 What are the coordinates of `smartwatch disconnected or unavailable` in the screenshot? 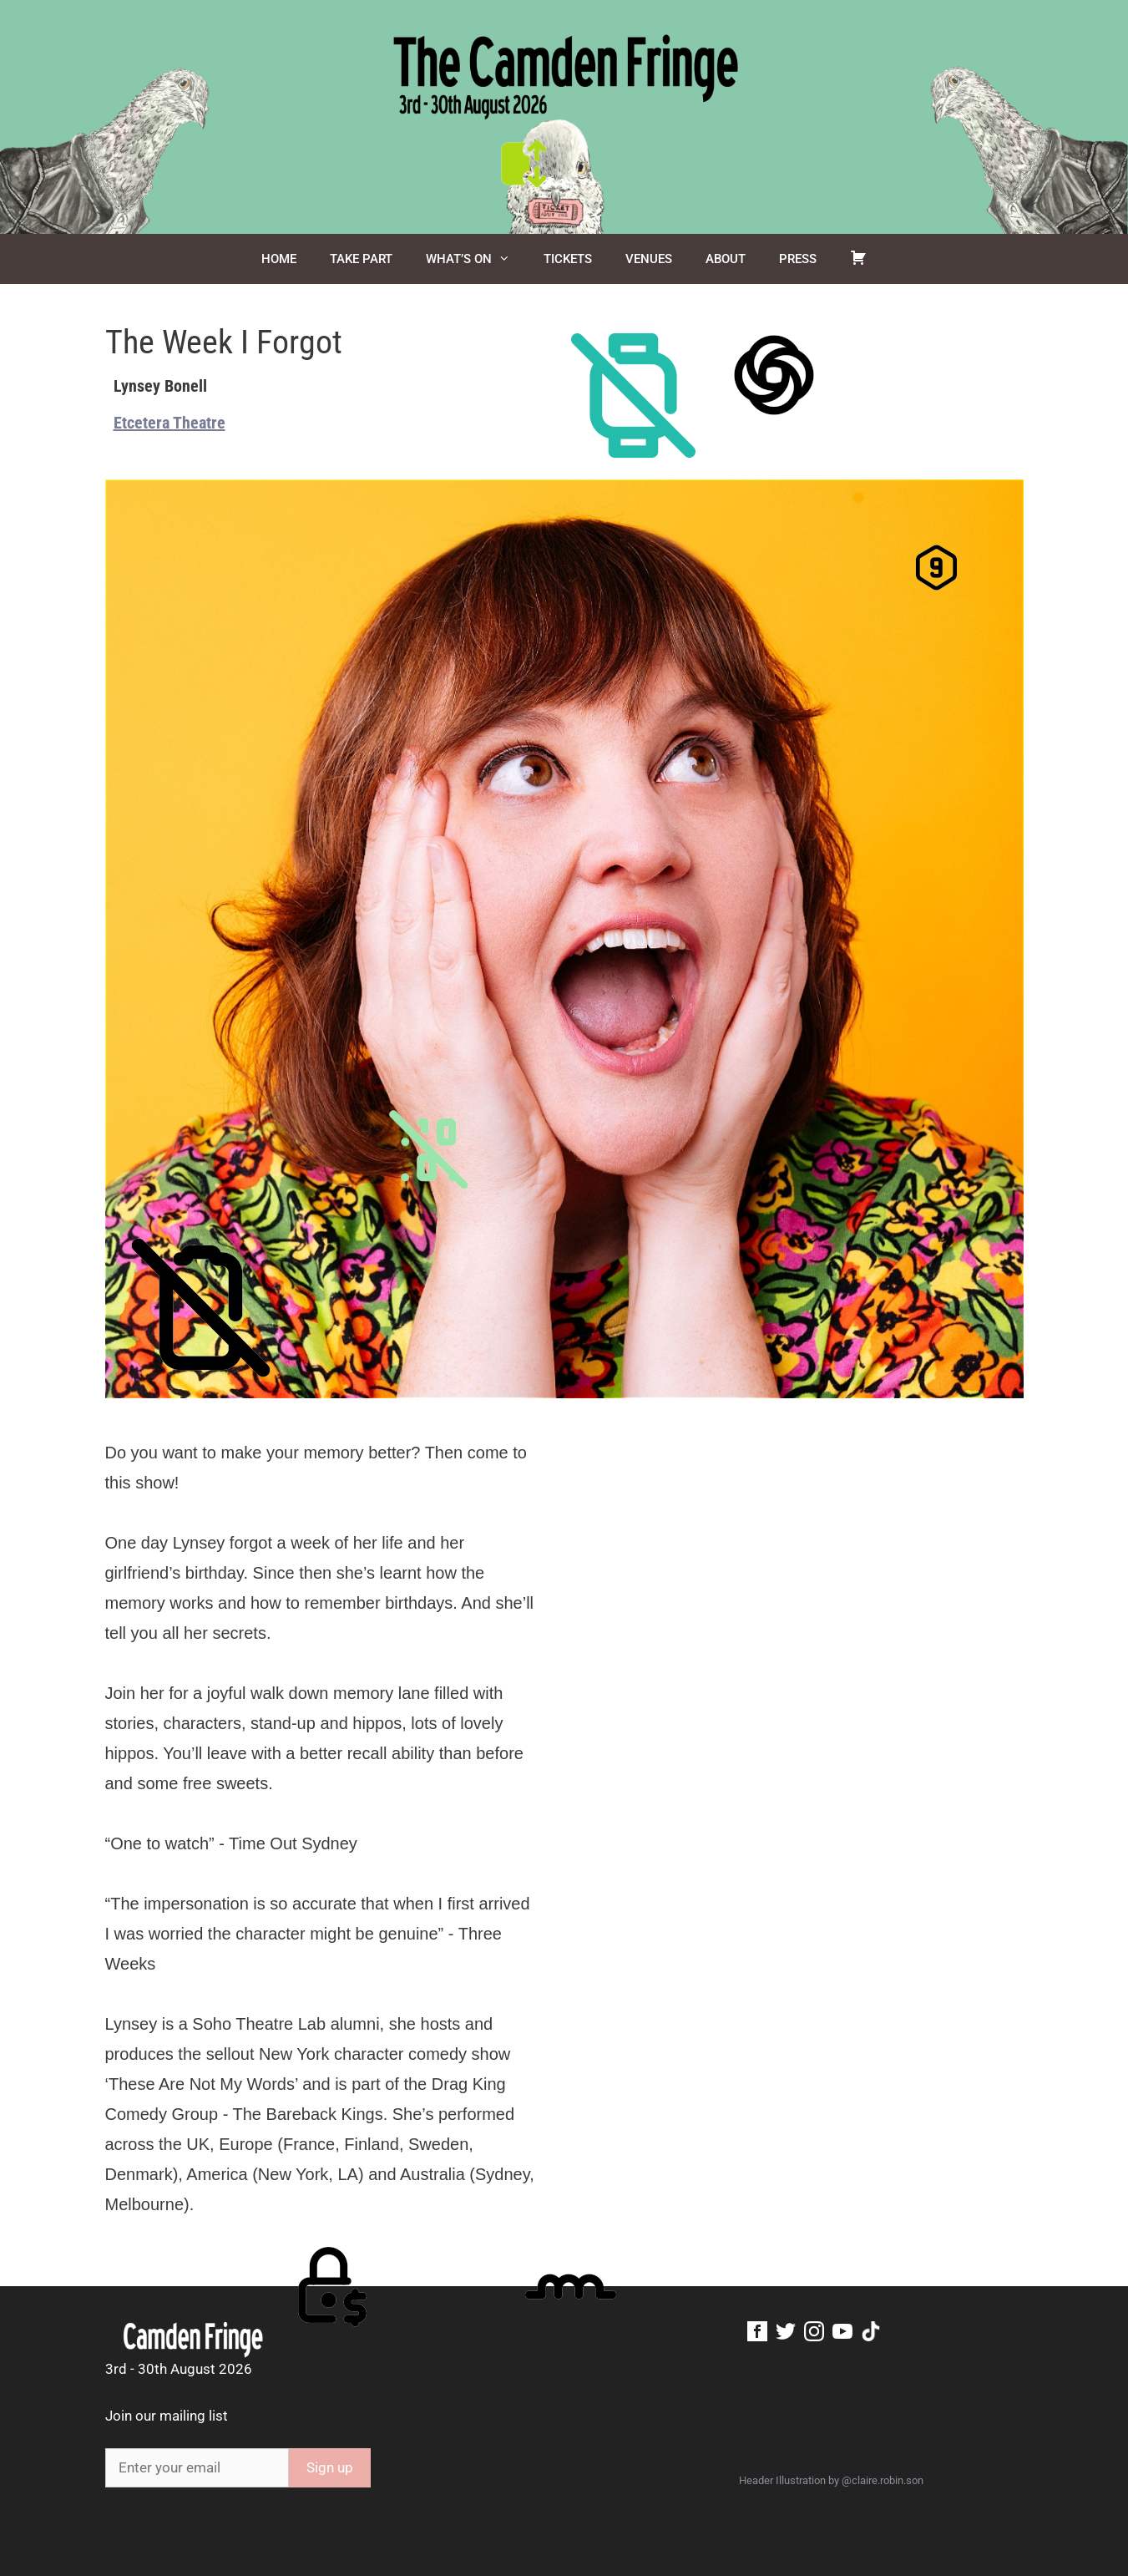 It's located at (633, 395).